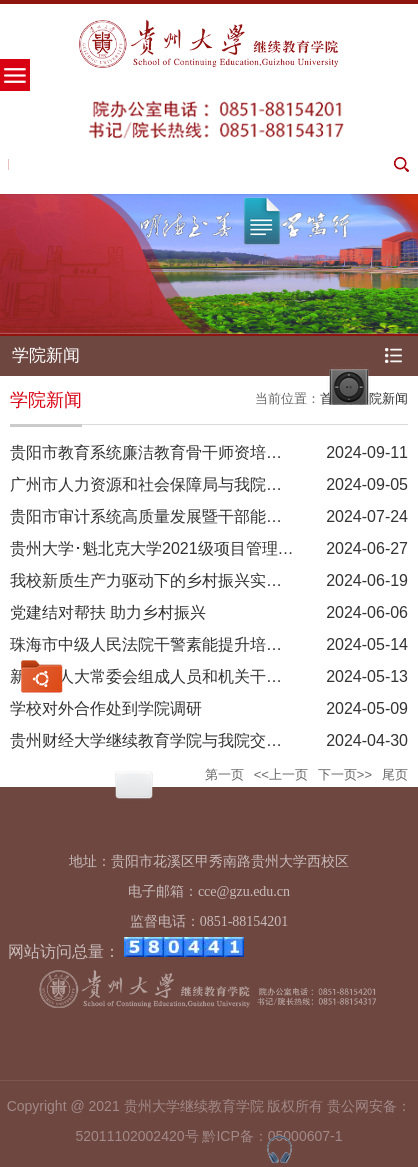  Describe the element at coordinates (41, 677) in the screenshot. I see `open ubuntu system folder` at that location.